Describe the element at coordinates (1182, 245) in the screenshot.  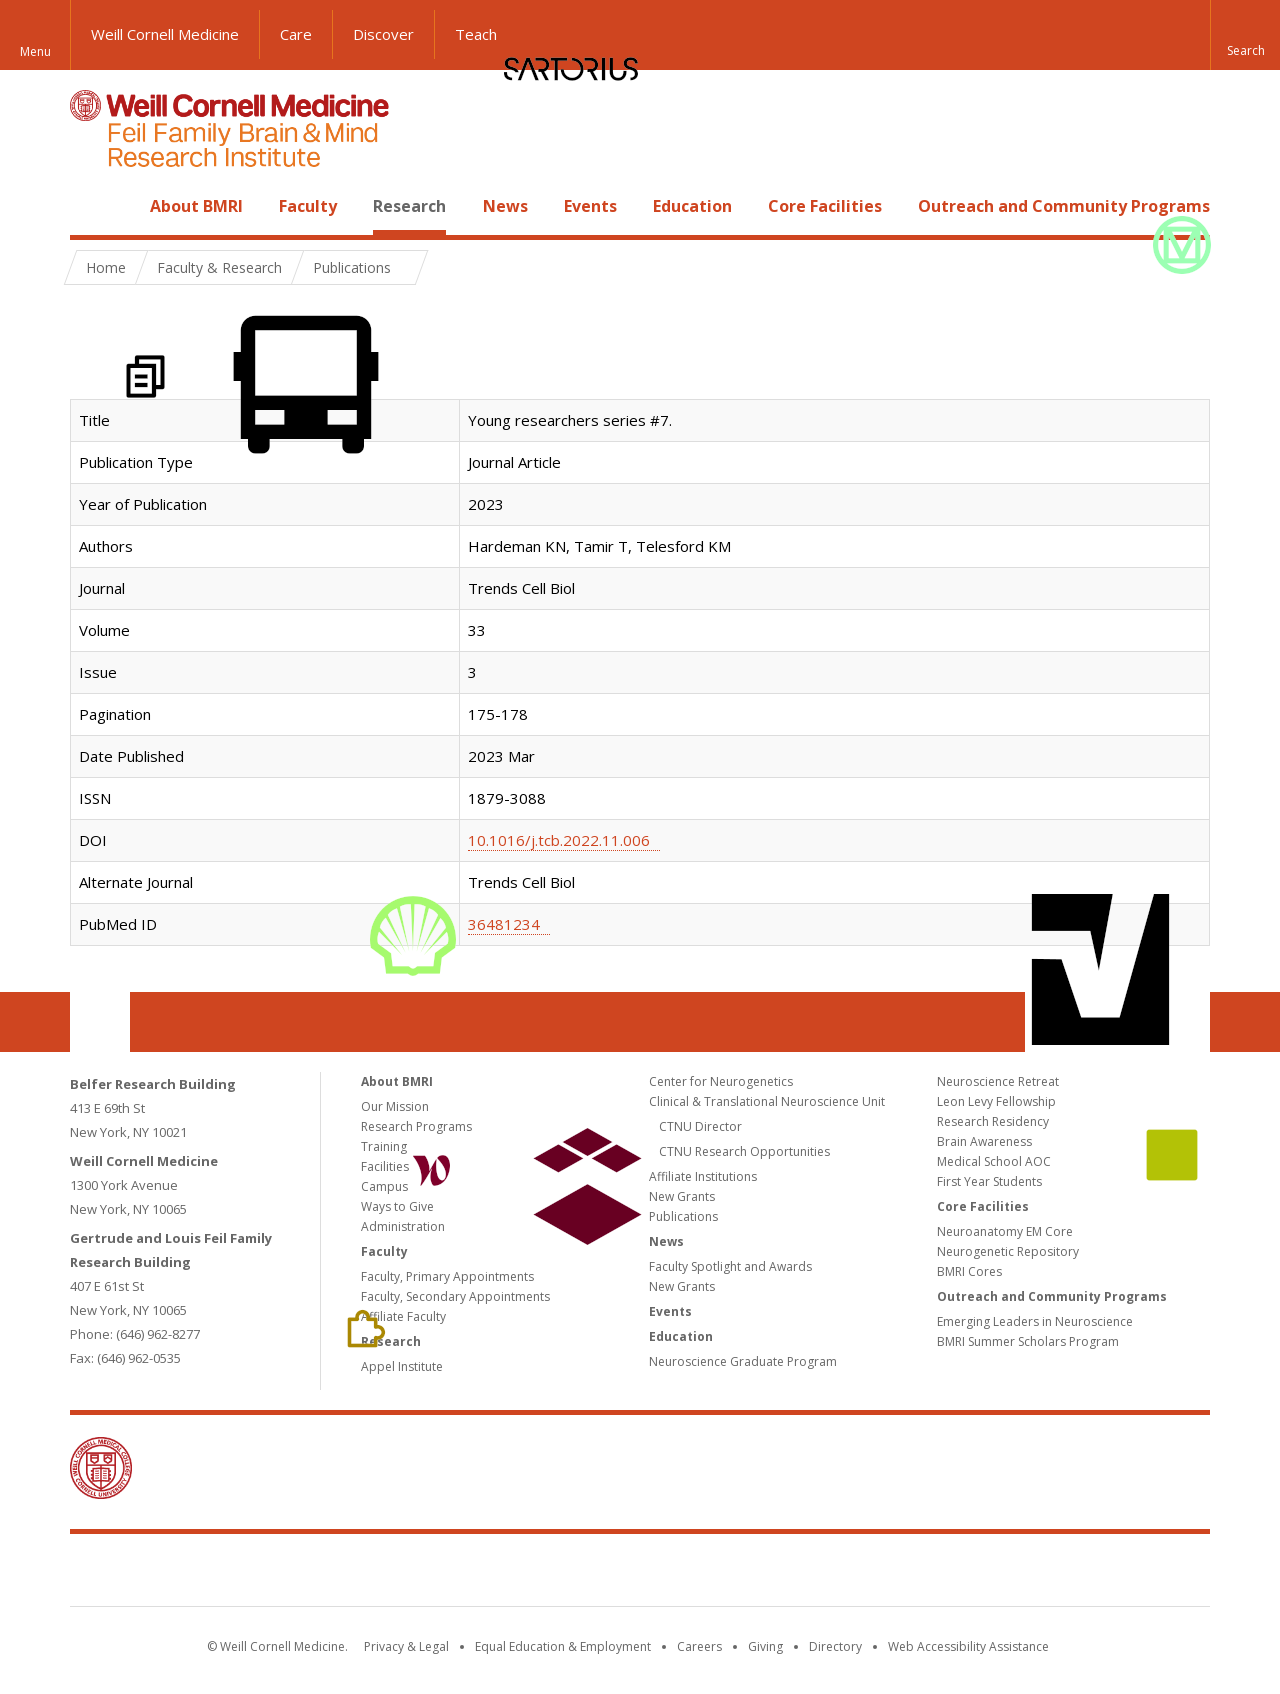
I see `material design brand logo` at that location.